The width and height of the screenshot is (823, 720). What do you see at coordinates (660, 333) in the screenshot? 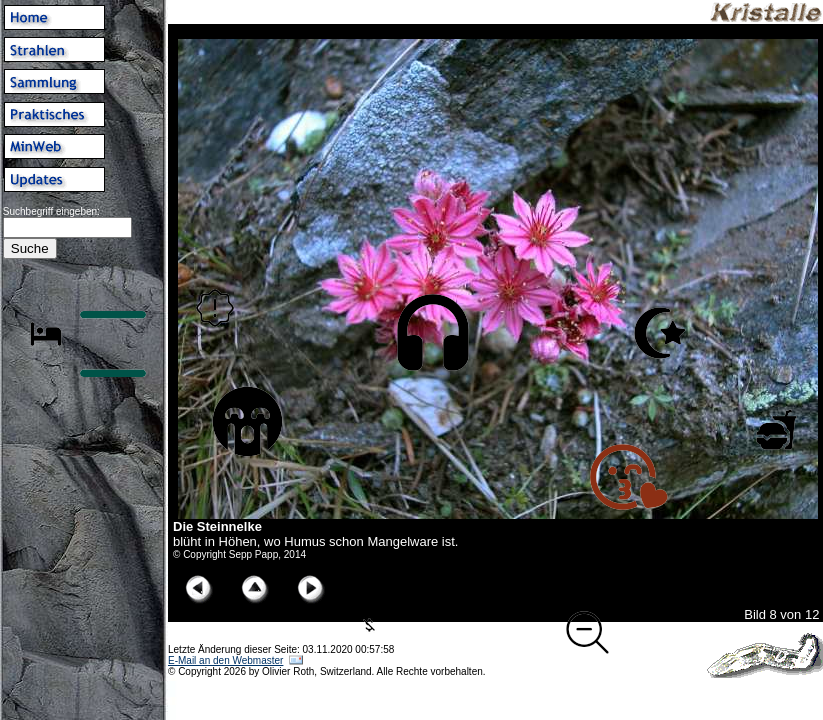
I see `indicates islamic religious content or settings` at bounding box center [660, 333].